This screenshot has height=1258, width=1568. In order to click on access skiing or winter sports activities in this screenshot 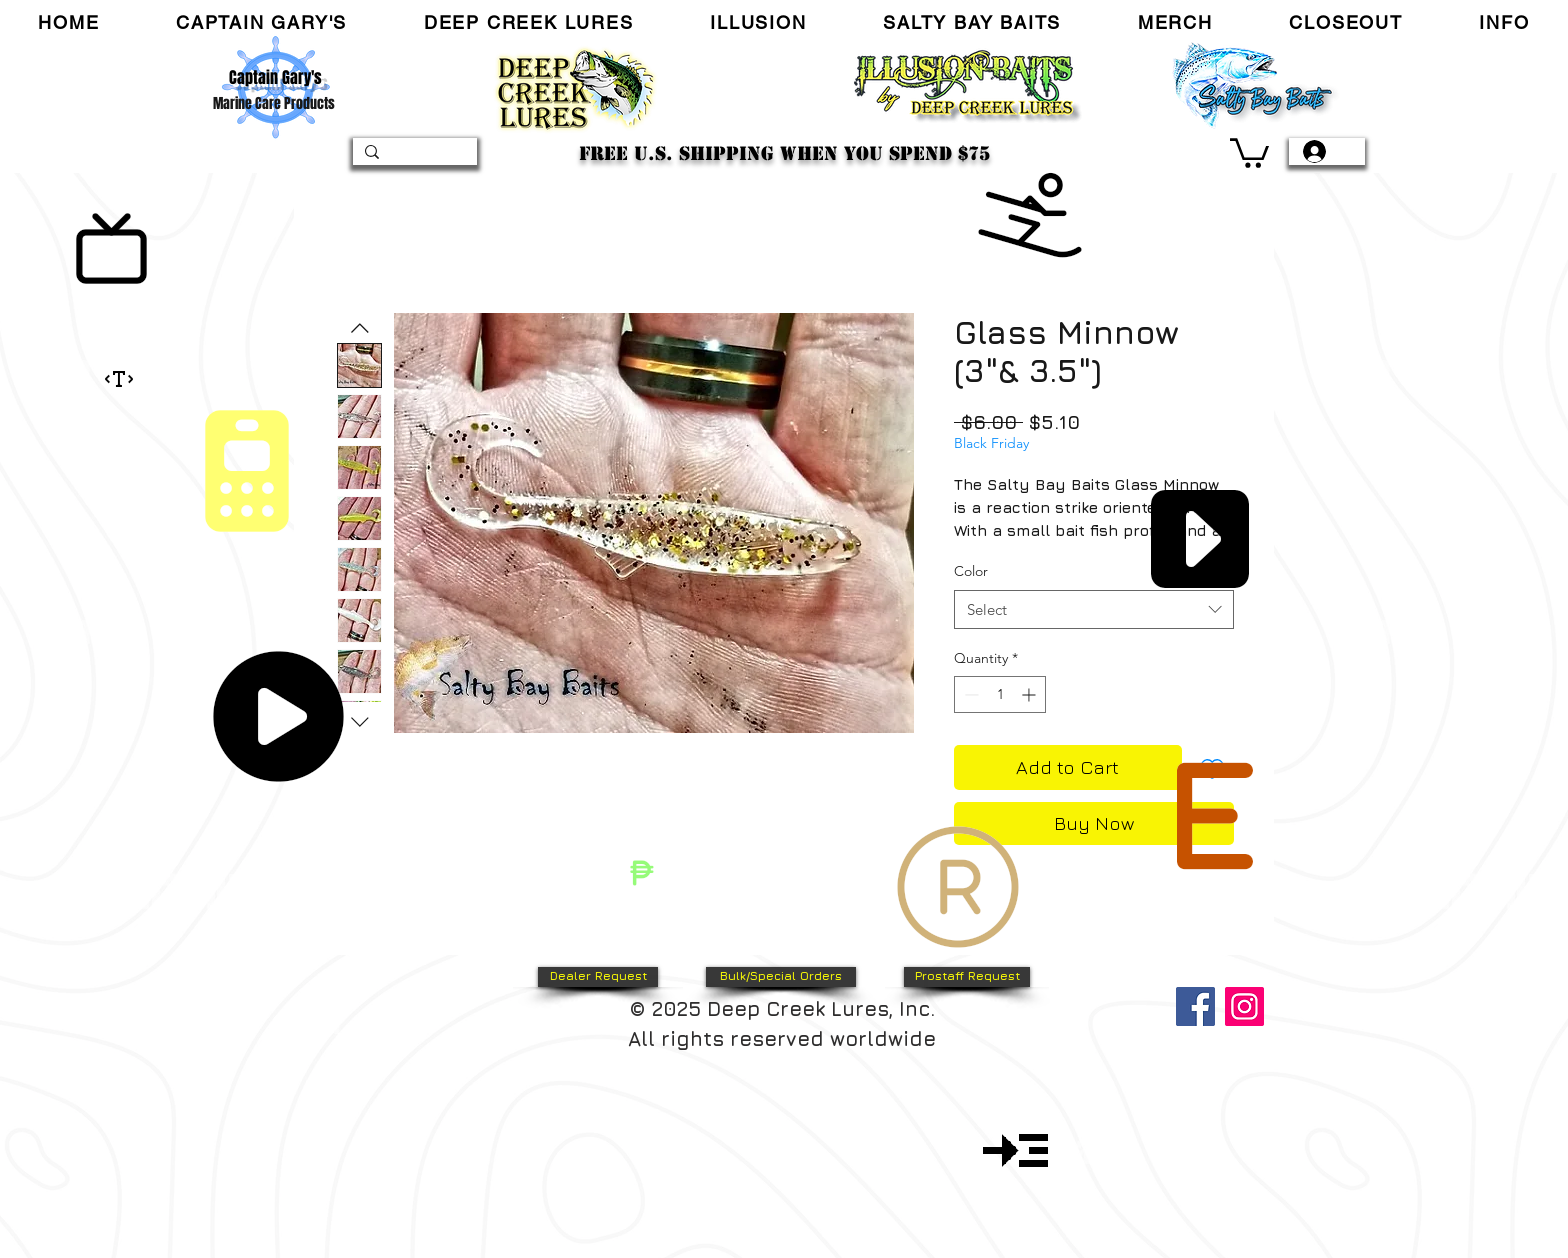, I will do `click(1030, 217)`.